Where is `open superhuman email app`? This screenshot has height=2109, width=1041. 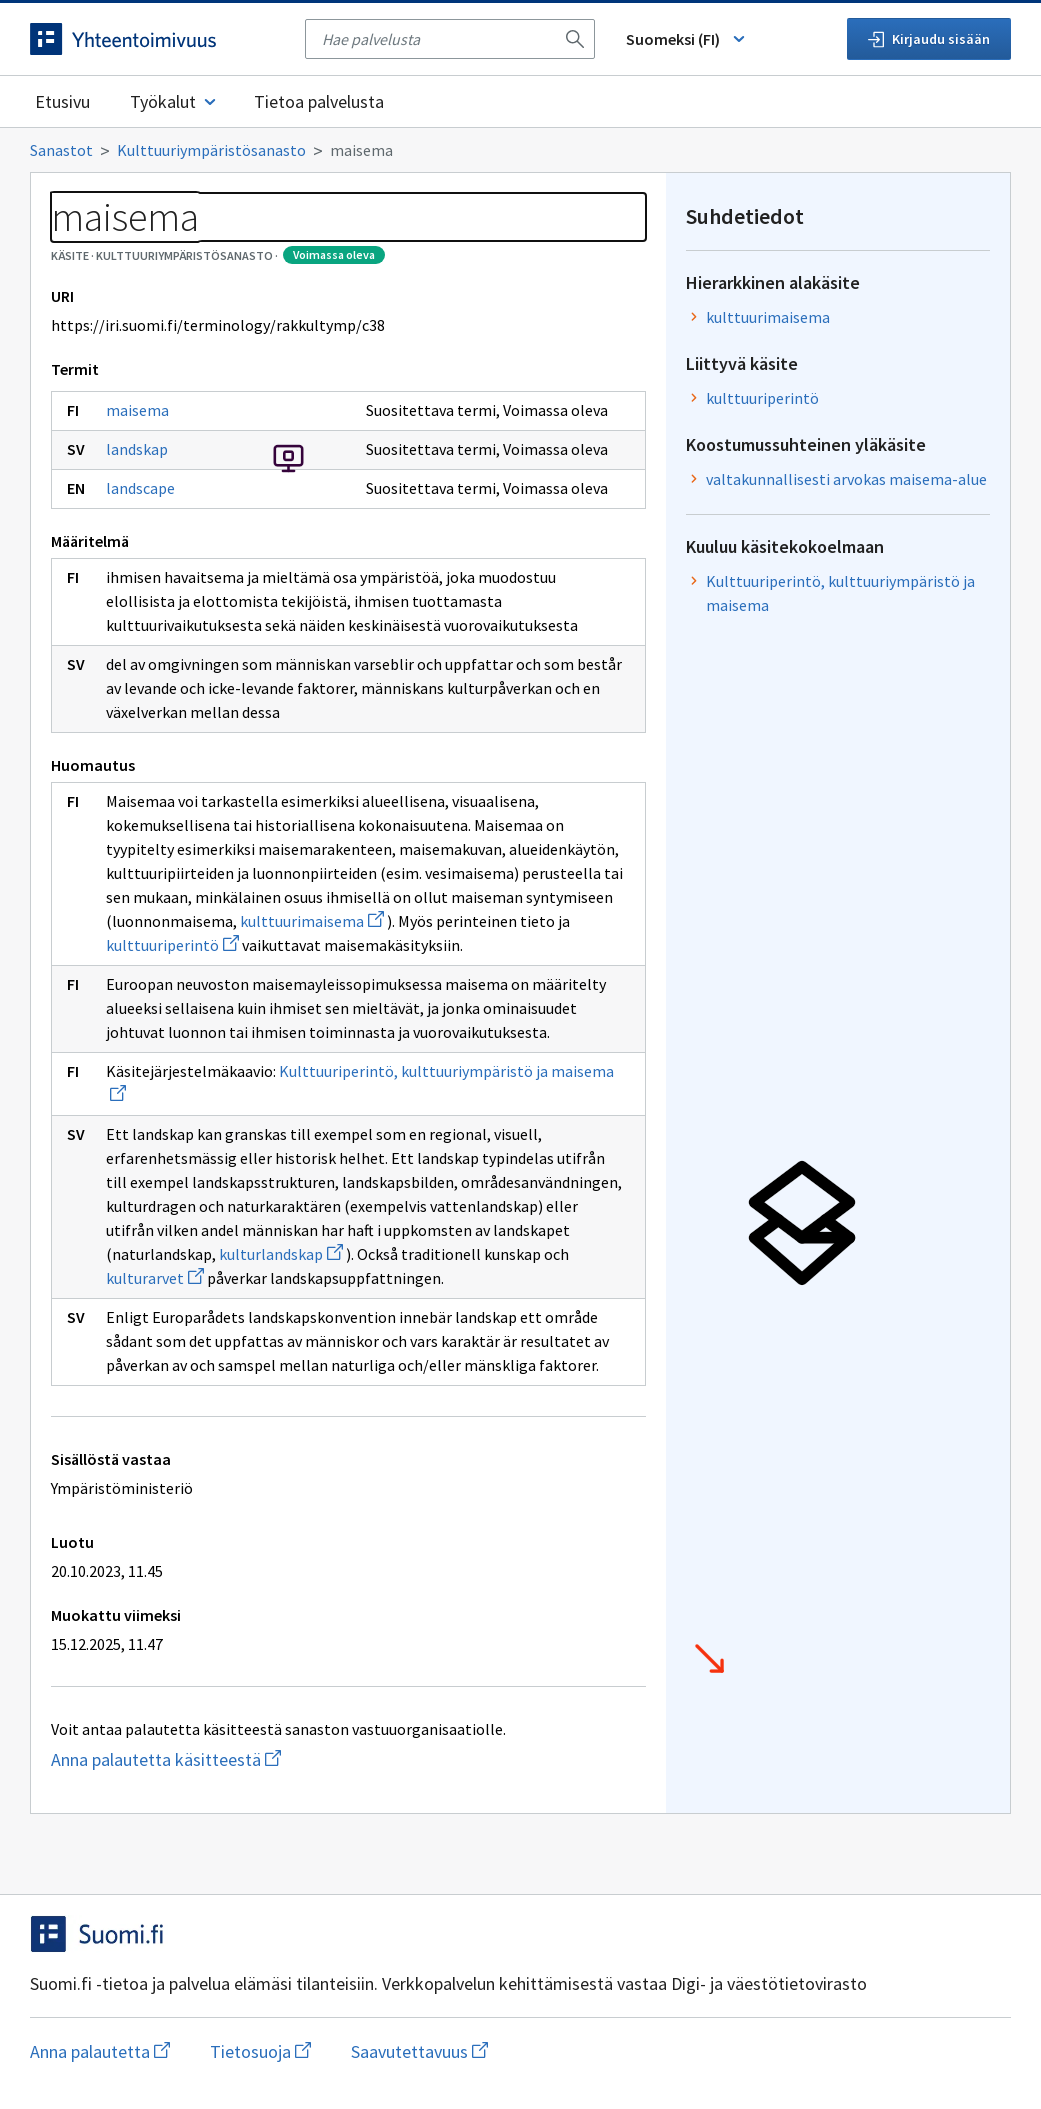
open superhuman email app is located at coordinates (802, 1220).